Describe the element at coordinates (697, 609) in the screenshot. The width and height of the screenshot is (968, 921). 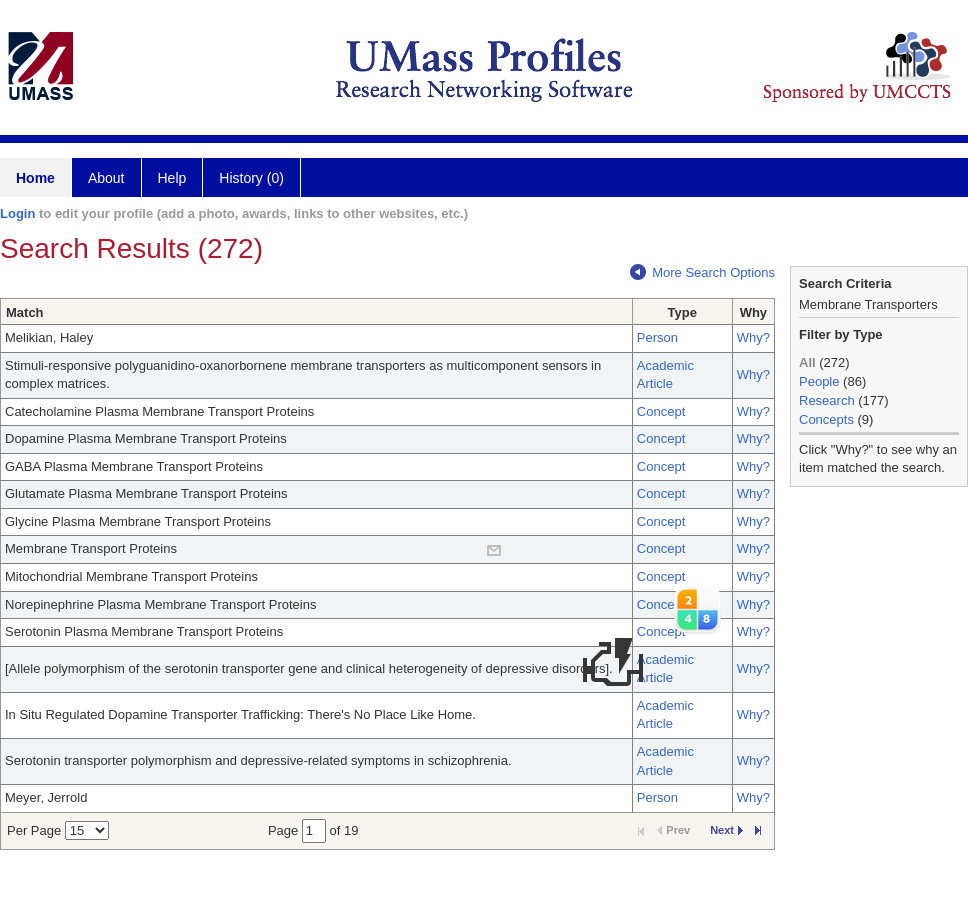
I see `launch the 2048 puzzle game` at that location.